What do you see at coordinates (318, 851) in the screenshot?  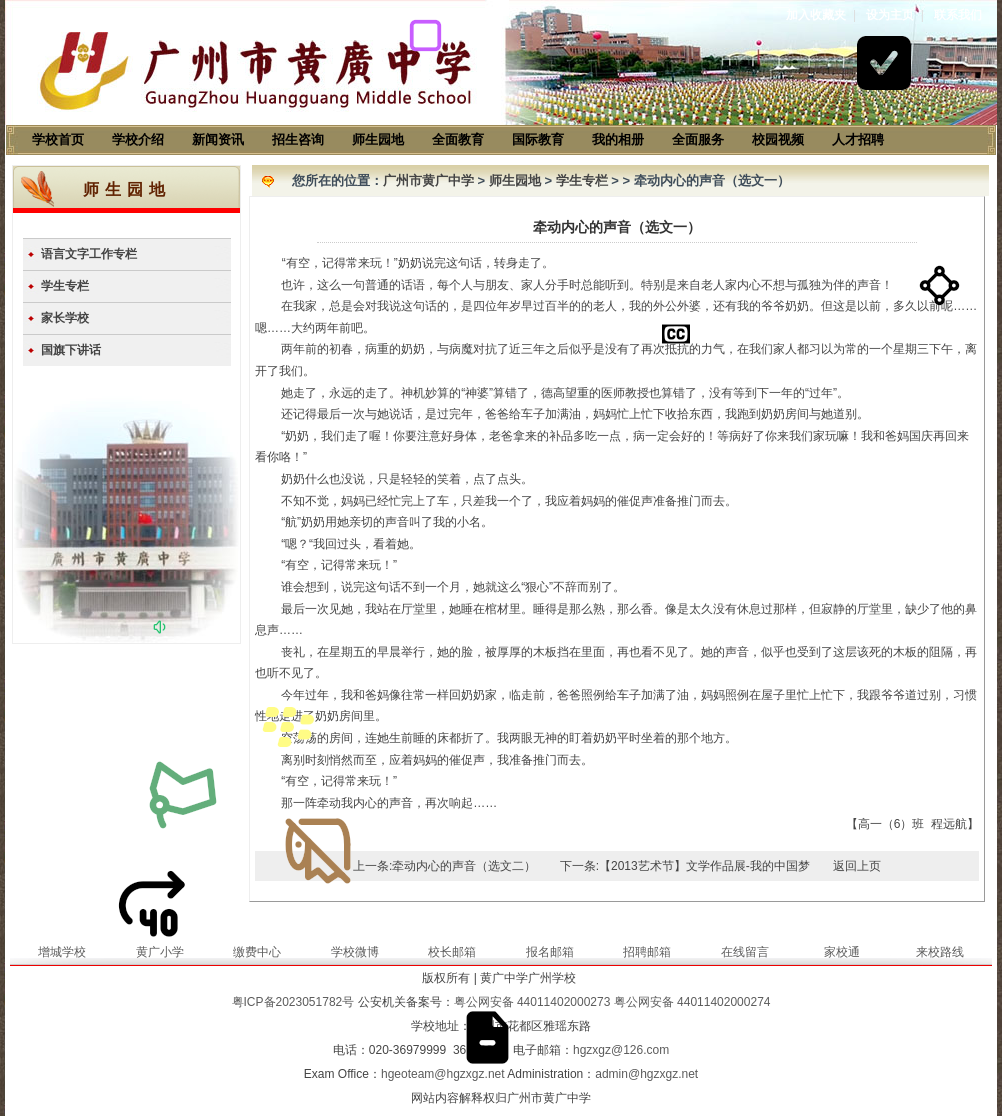 I see `indicates toilet paper is out of stock` at bounding box center [318, 851].